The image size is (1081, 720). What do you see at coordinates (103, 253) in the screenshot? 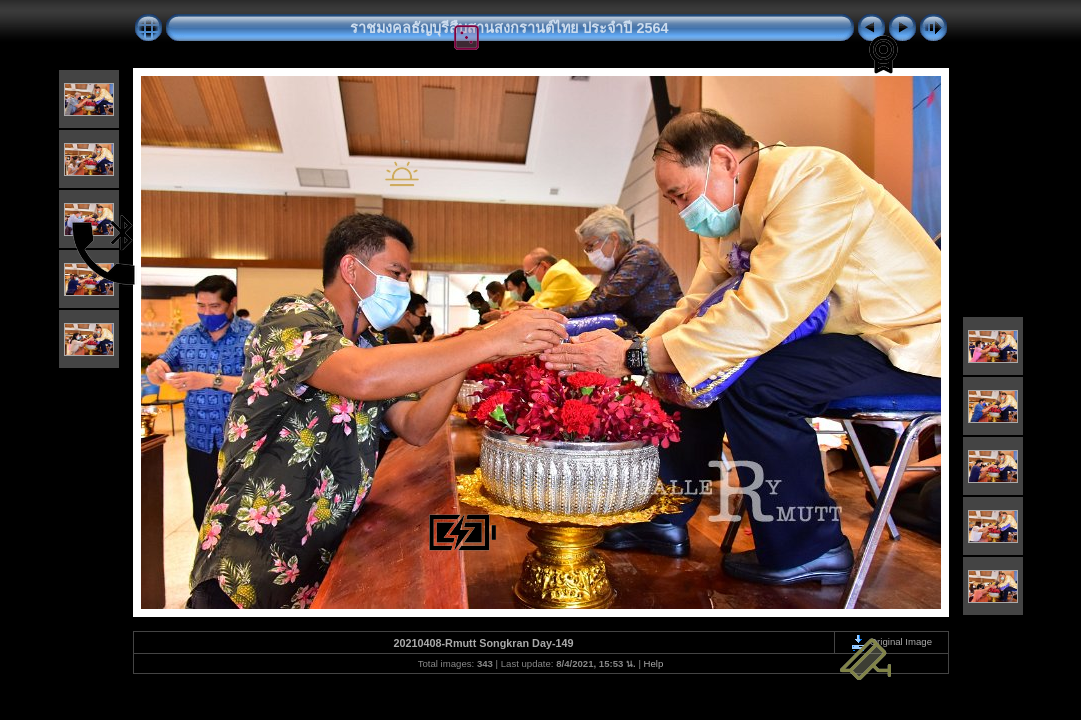
I see `indicates an active call using a bluetooth speaker` at bounding box center [103, 253].